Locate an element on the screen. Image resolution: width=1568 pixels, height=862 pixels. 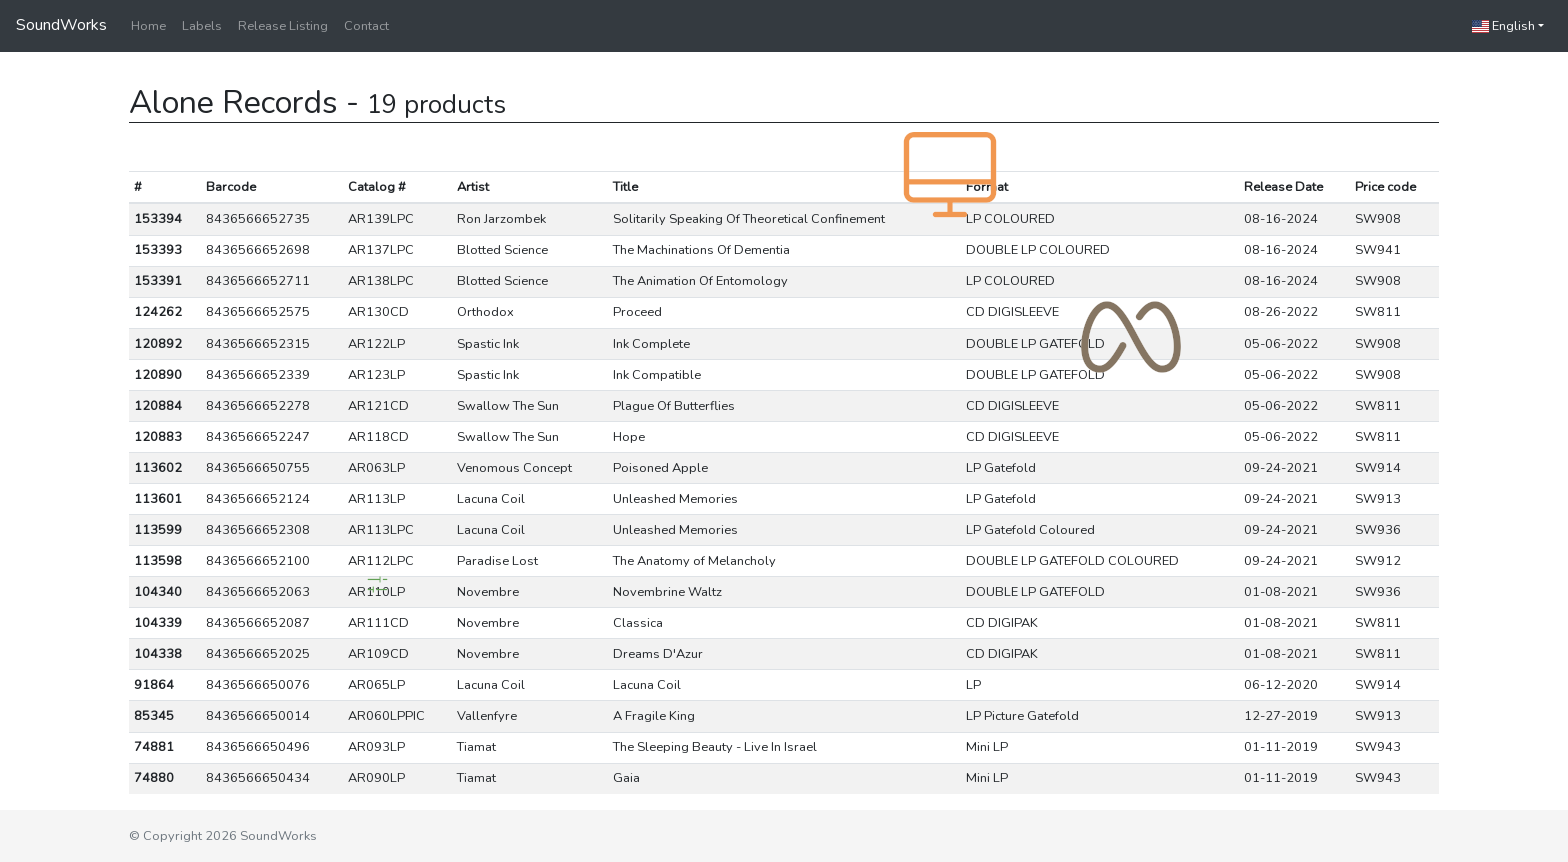
meta company logo is located at coordinates (1131, 337).